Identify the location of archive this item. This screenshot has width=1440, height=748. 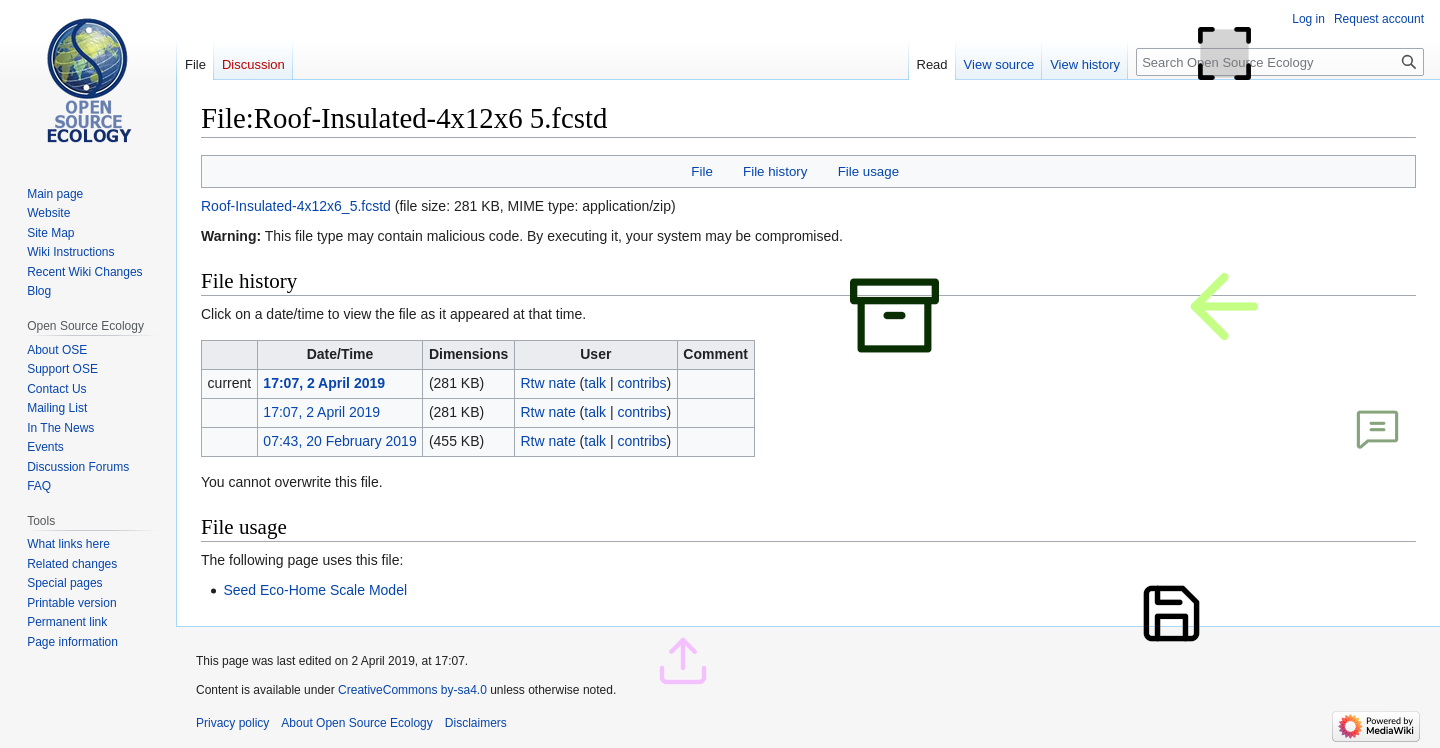
(894, 315).